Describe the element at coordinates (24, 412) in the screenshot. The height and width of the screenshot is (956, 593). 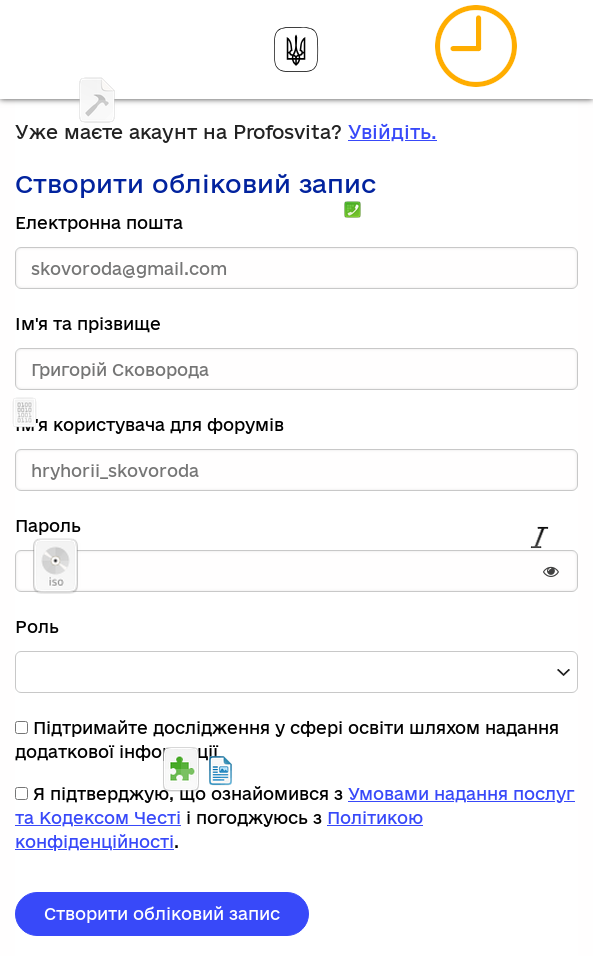
I see `indicates a Windows executable or downloadable program file` at that location.